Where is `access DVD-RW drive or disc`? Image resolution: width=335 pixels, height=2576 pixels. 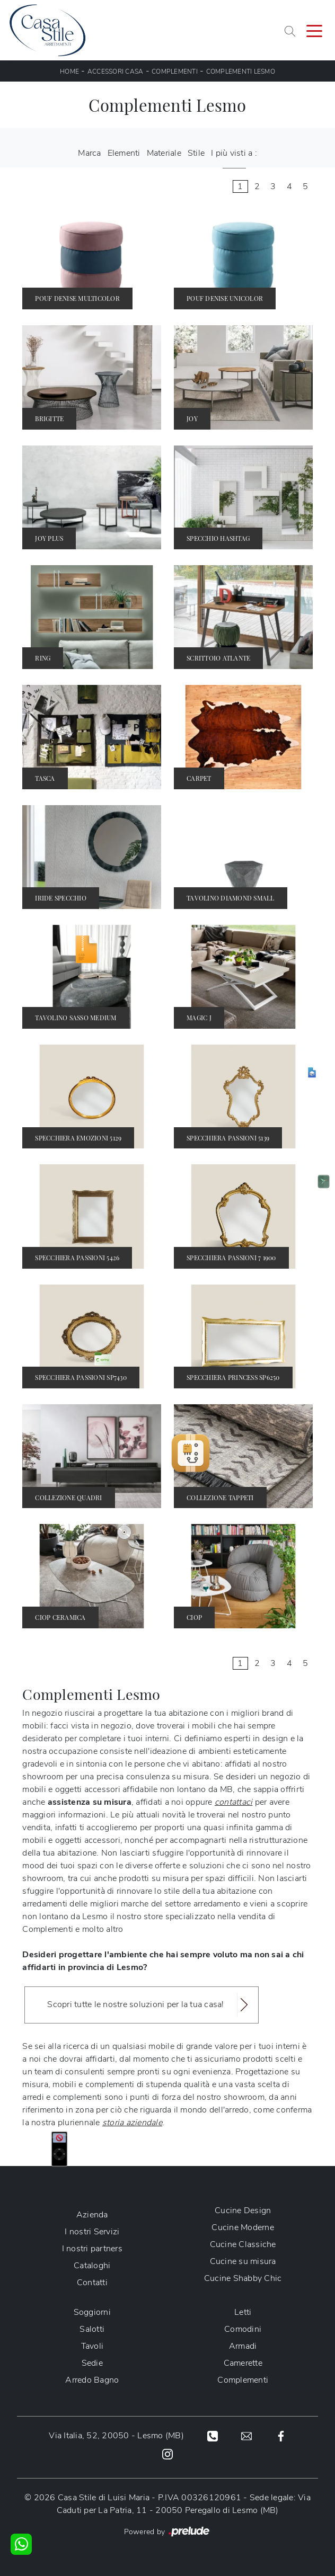
access DVD-RW drive or disc is located at coordinates (124, 1532).